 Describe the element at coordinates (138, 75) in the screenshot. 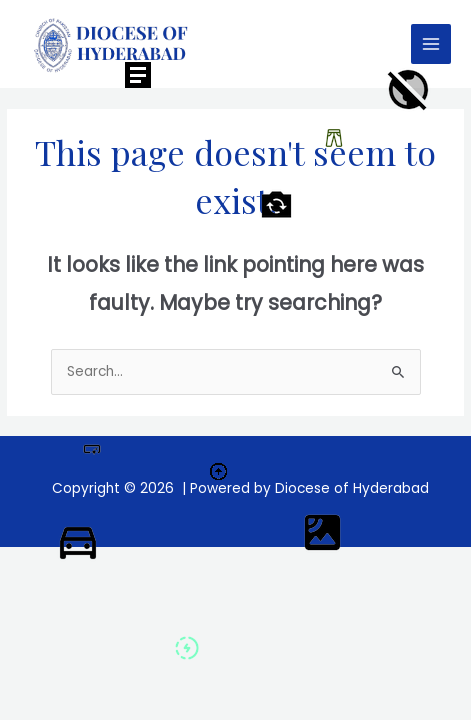

I see `view article or document` at that location.